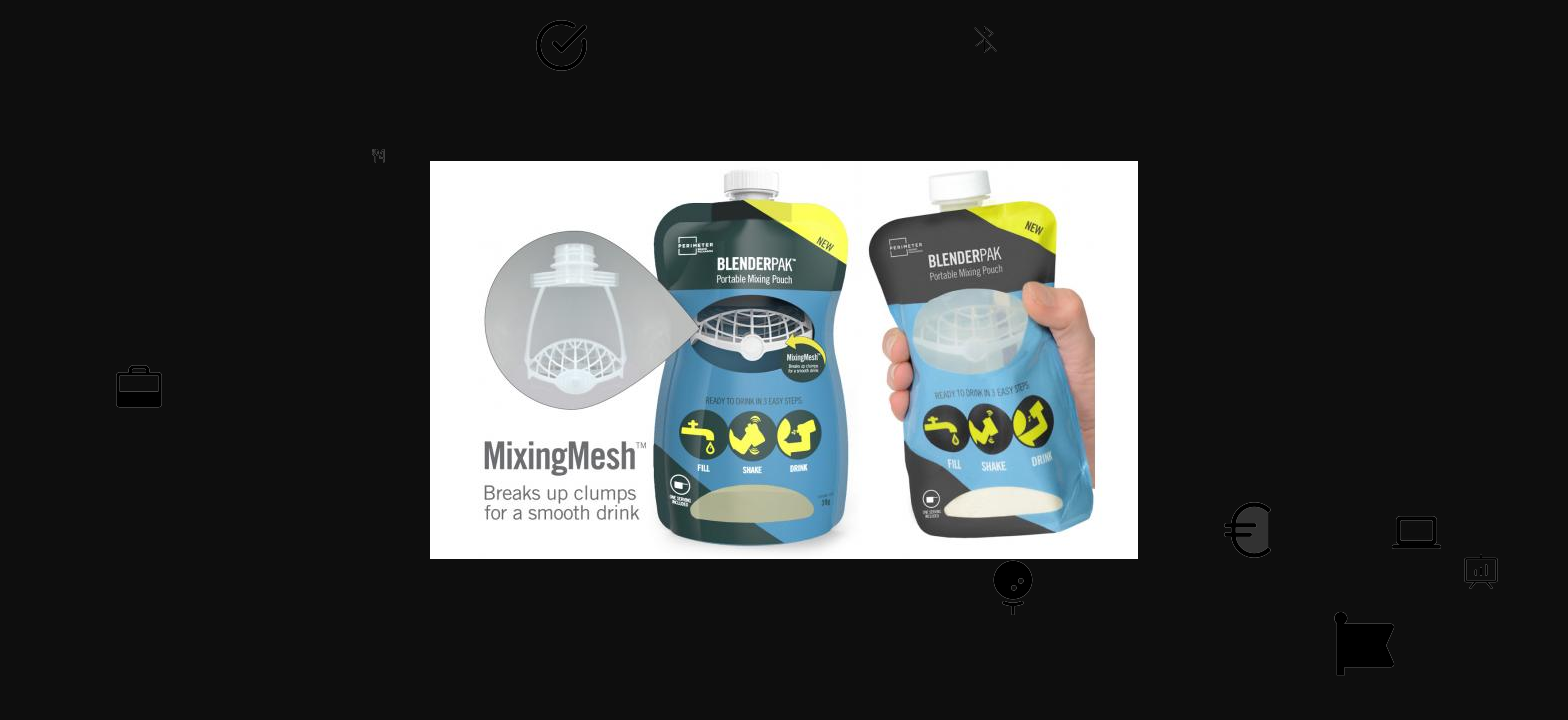  What do you see at coordinates (378, 155) in the screenshot?
I see `browse nearby restaurants or dining options` at bounding box center [378, 155].